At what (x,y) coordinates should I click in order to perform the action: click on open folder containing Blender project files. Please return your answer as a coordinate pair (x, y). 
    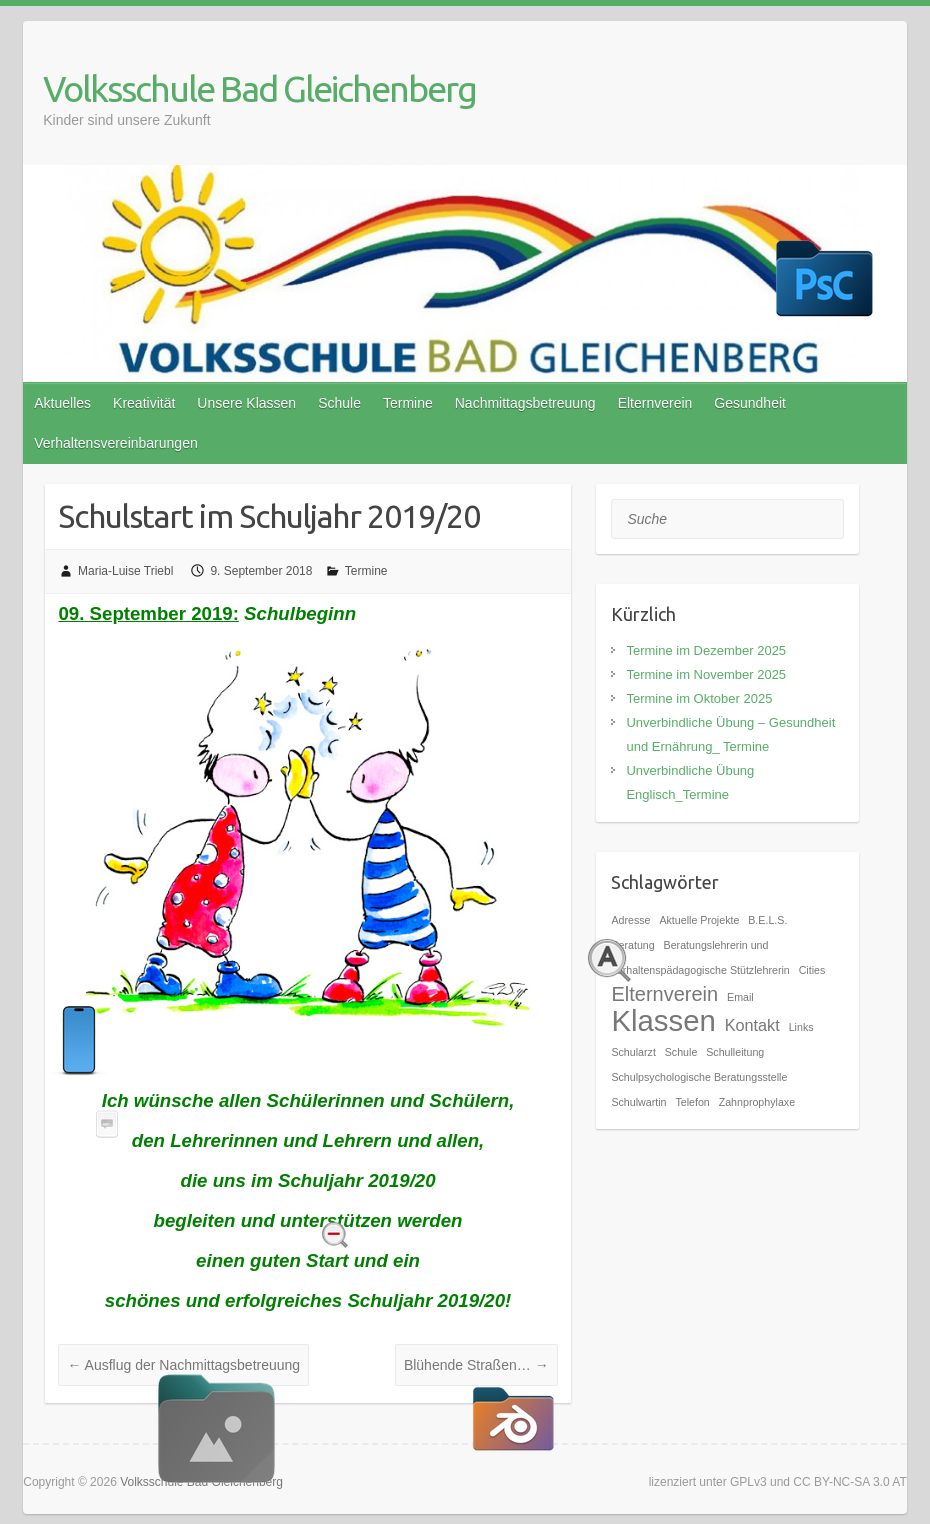
    Looking at the image, I should click on (513, 1421).